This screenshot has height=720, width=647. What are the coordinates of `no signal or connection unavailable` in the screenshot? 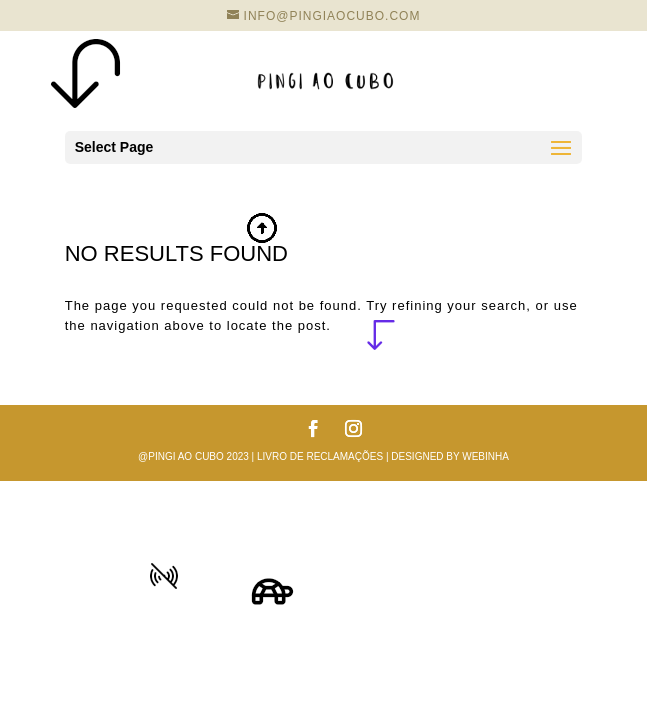 It's located at (164, 576).